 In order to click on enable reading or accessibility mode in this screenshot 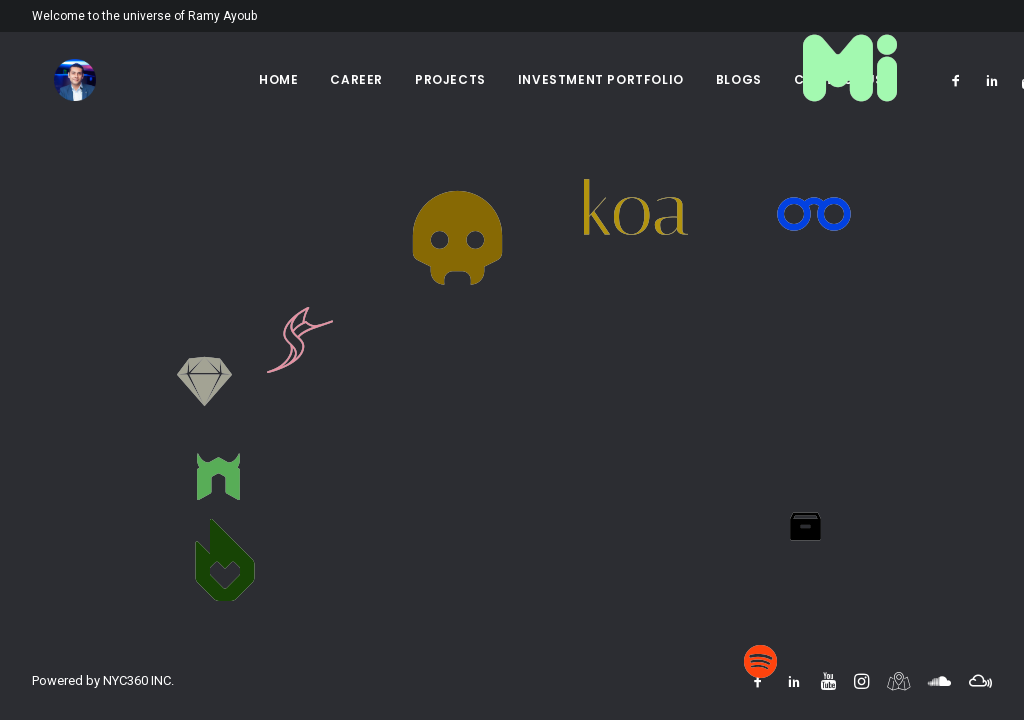, I will do `click(814, 214)`.